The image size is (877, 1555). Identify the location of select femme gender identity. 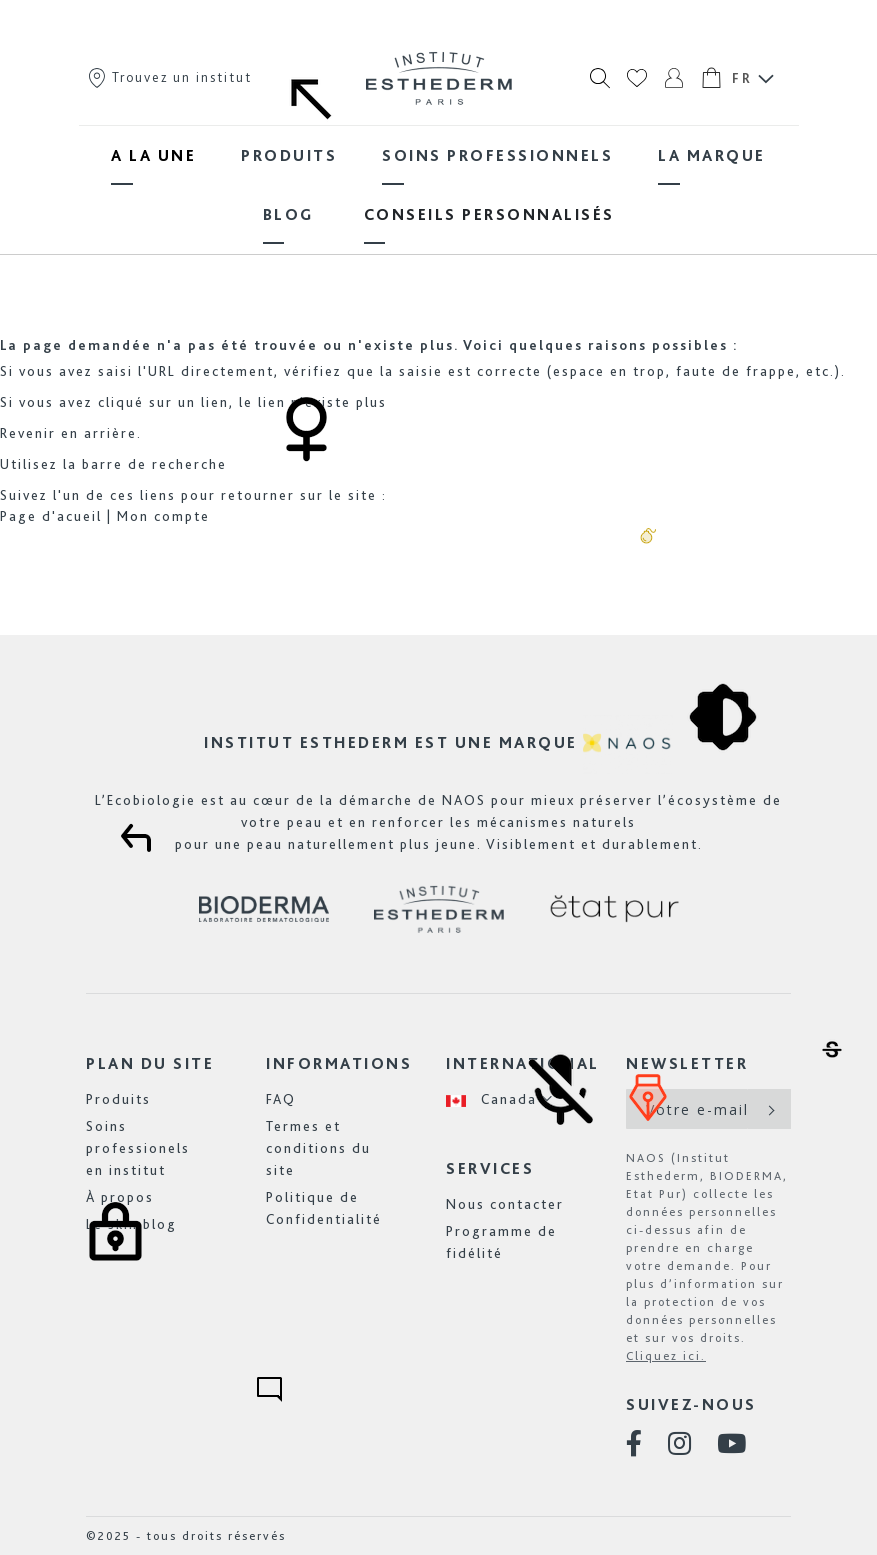
(306, 427).